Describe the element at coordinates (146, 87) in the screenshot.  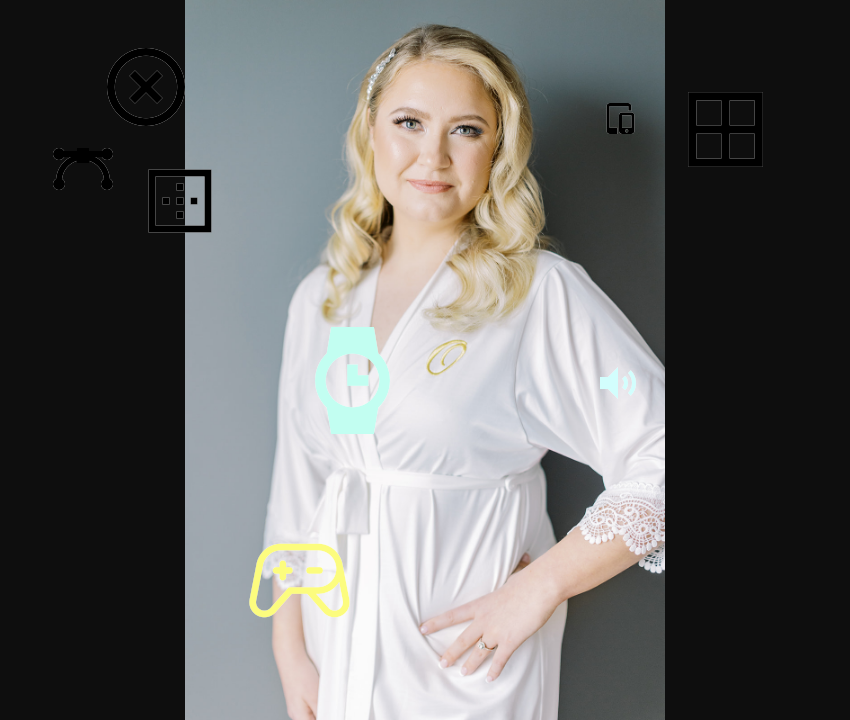
I see `close the current window or dialog` at that location.